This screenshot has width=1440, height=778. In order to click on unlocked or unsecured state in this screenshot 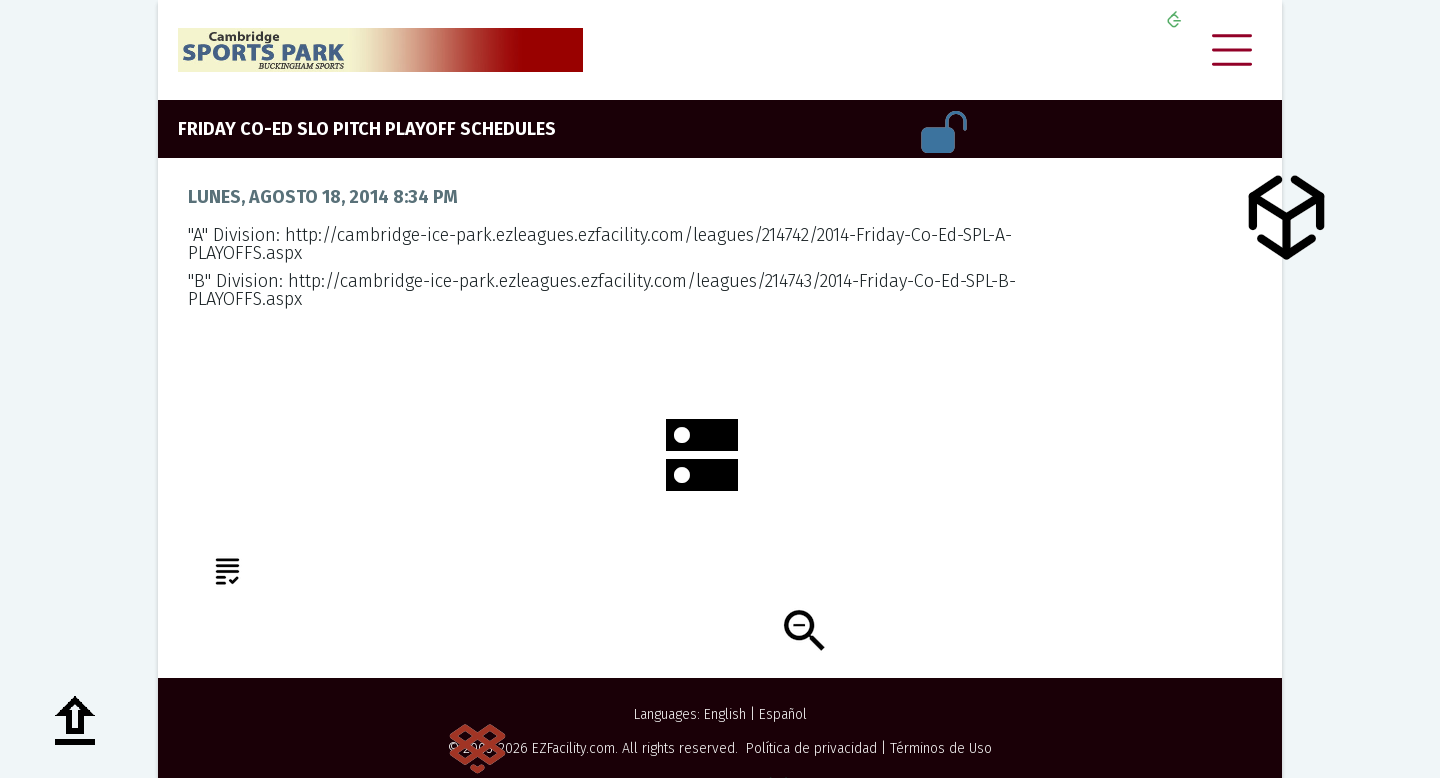, I will do `click(944, 132)`.